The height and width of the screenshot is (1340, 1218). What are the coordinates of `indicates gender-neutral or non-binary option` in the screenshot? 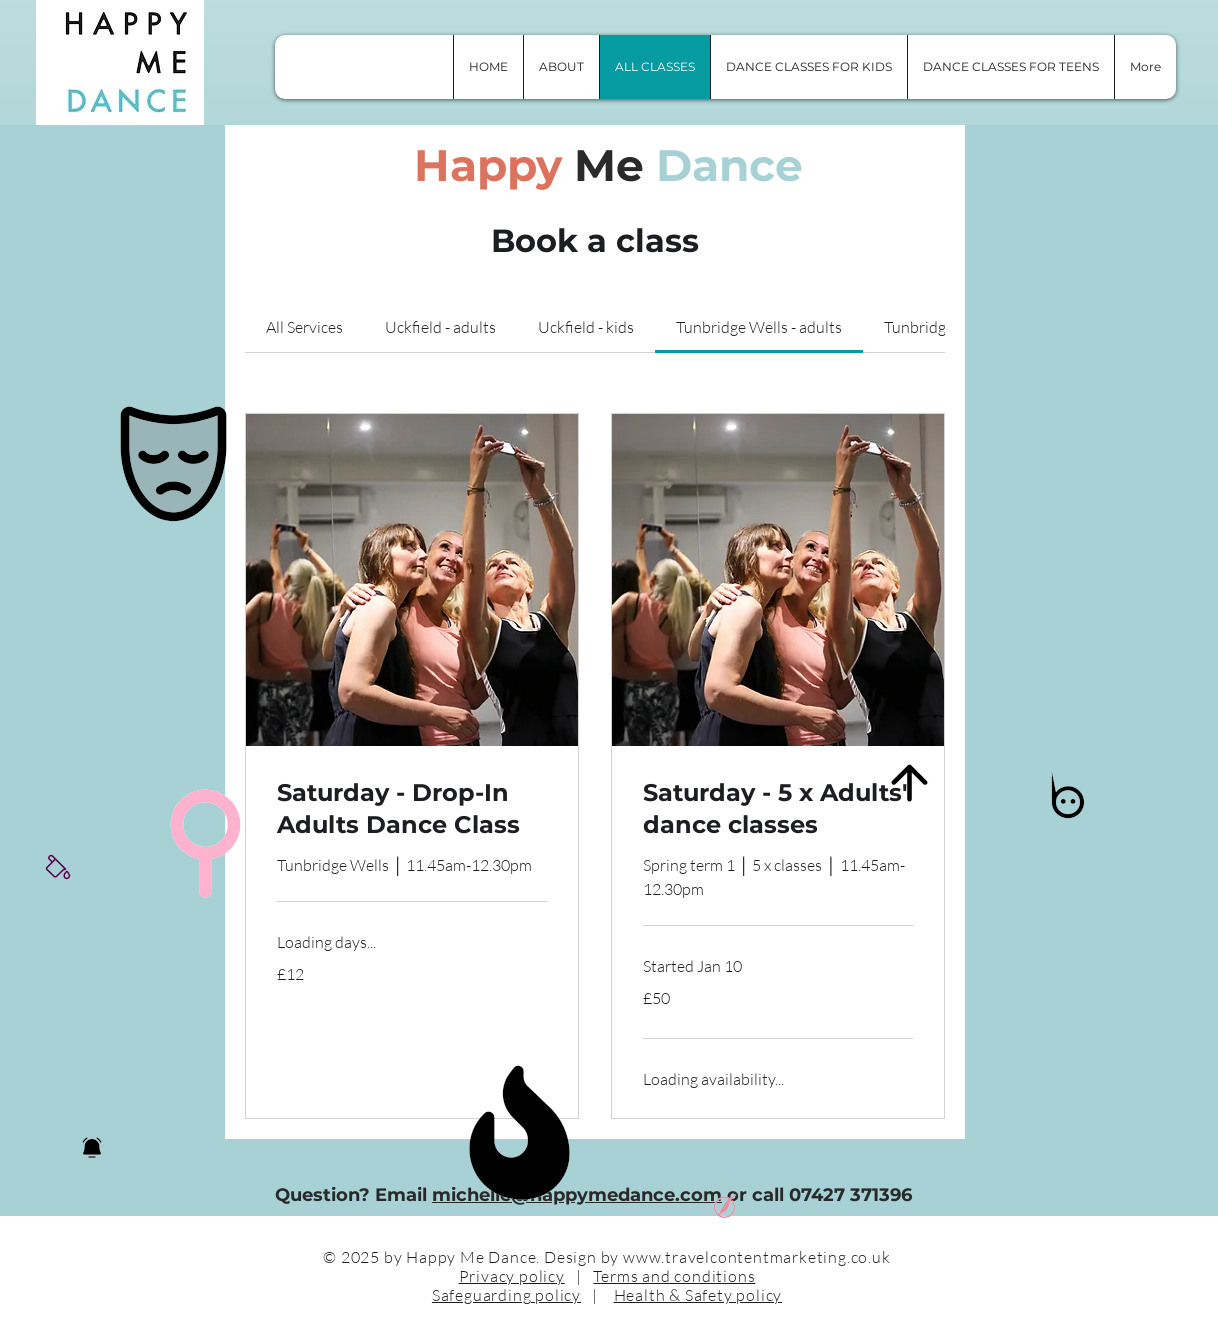 It's located at (205, 840).